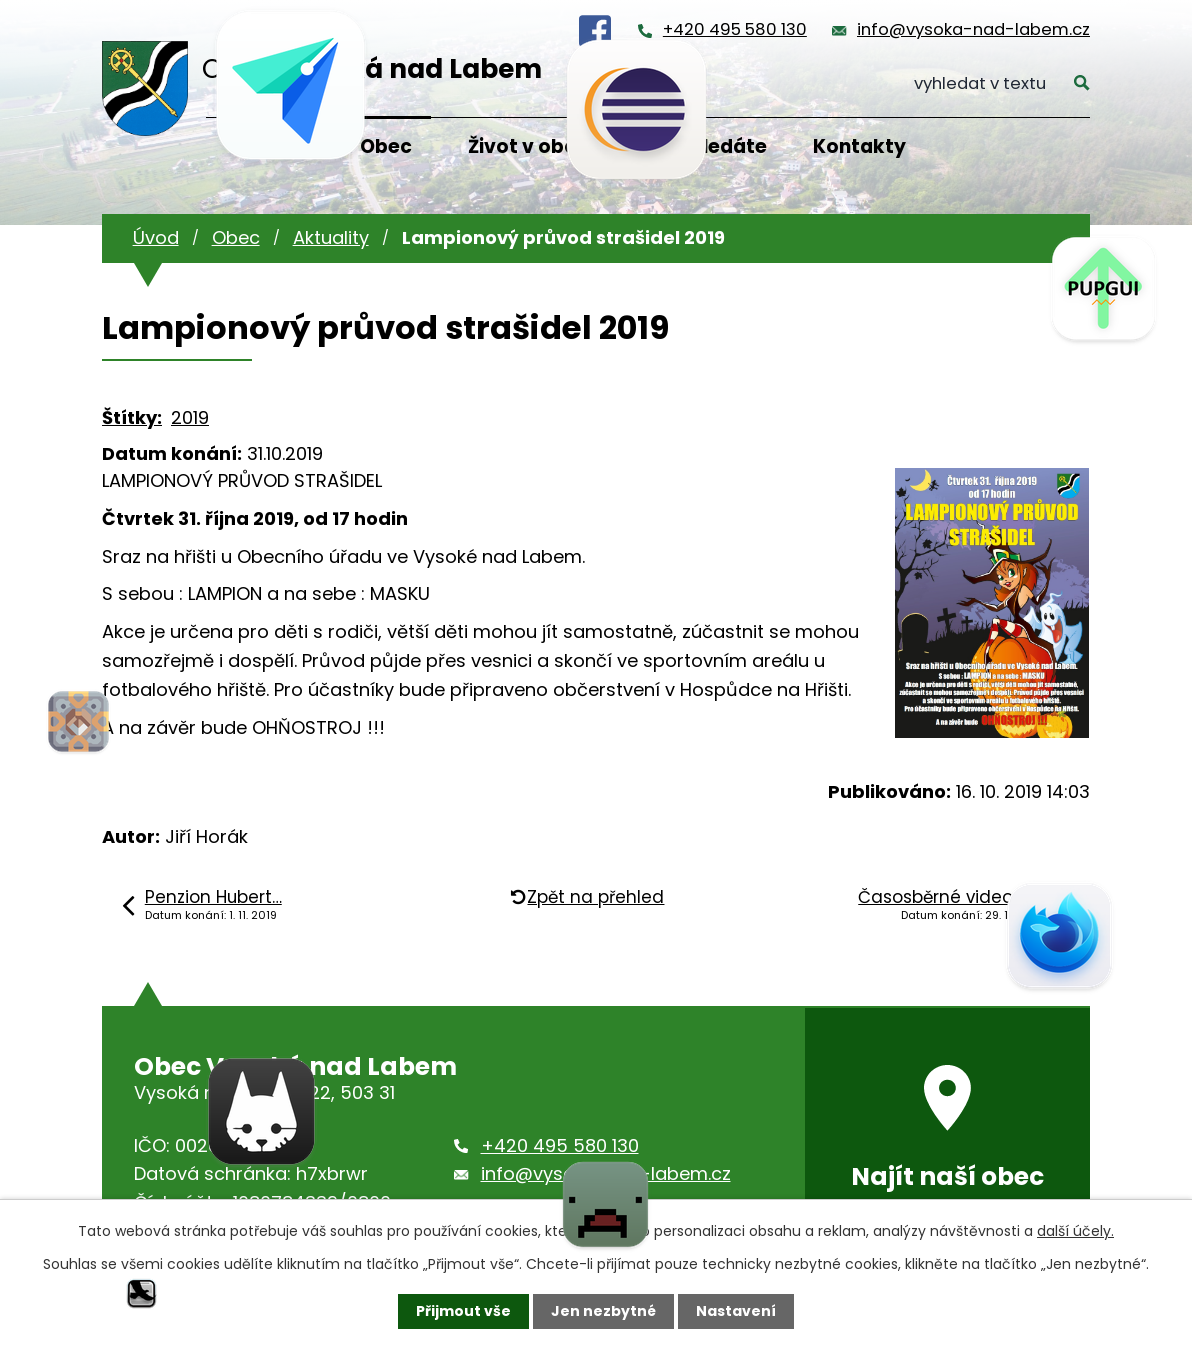 This screenshot has height=1348, width=1192. What do you see at coordinates (261, 1111) in the screenshot?
I see `launch the stray video game app` at bounding box center [261, 1111].